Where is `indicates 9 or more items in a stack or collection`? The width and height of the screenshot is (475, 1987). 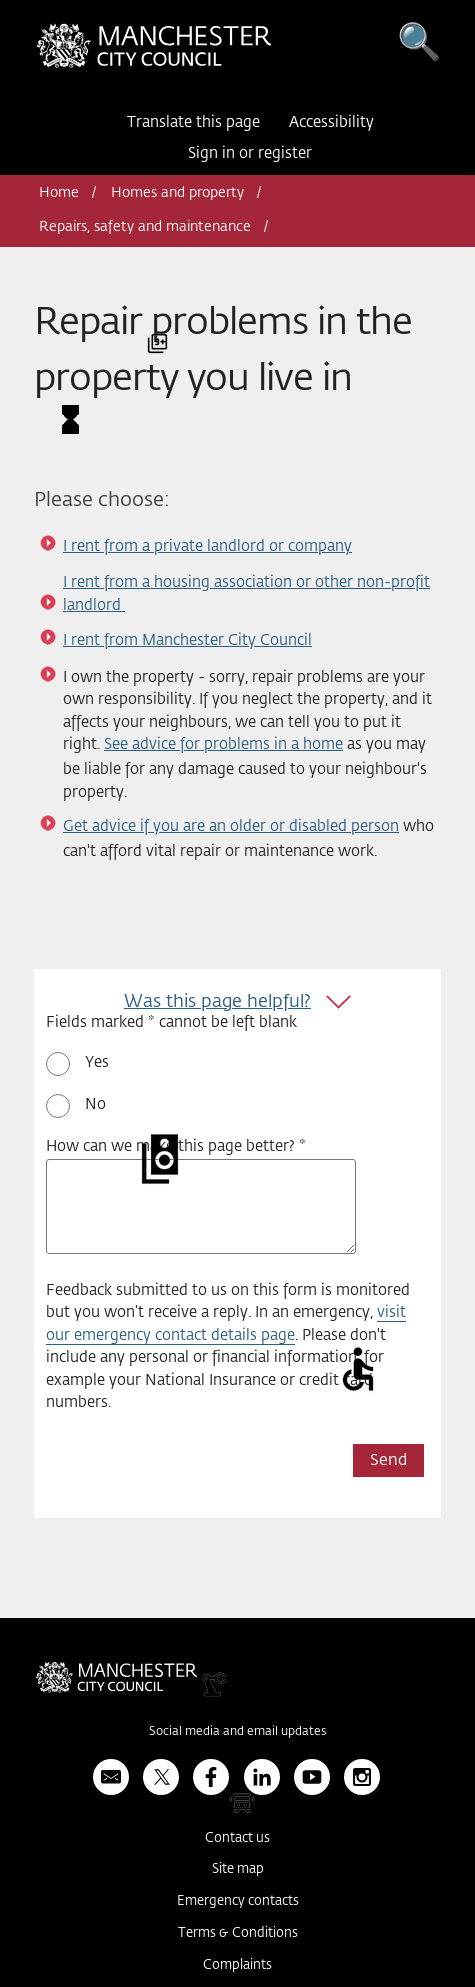 indicates 9 or more items in a stack or collection is located at coordinates (157, 343).